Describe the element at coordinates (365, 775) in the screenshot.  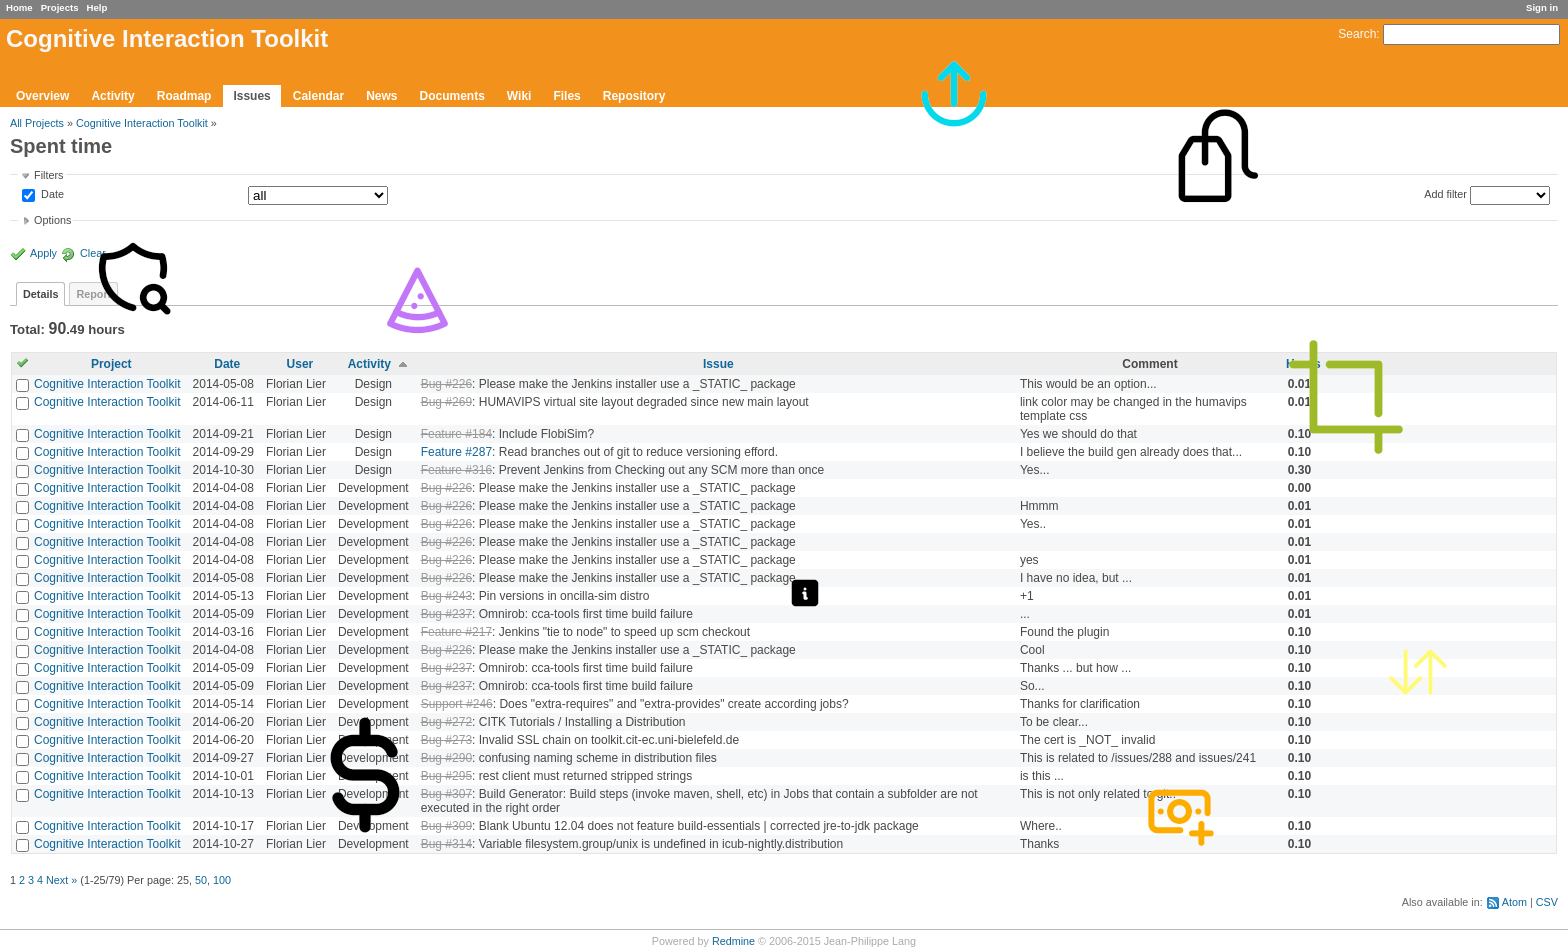
I see `view pricing or payment options` at that location.